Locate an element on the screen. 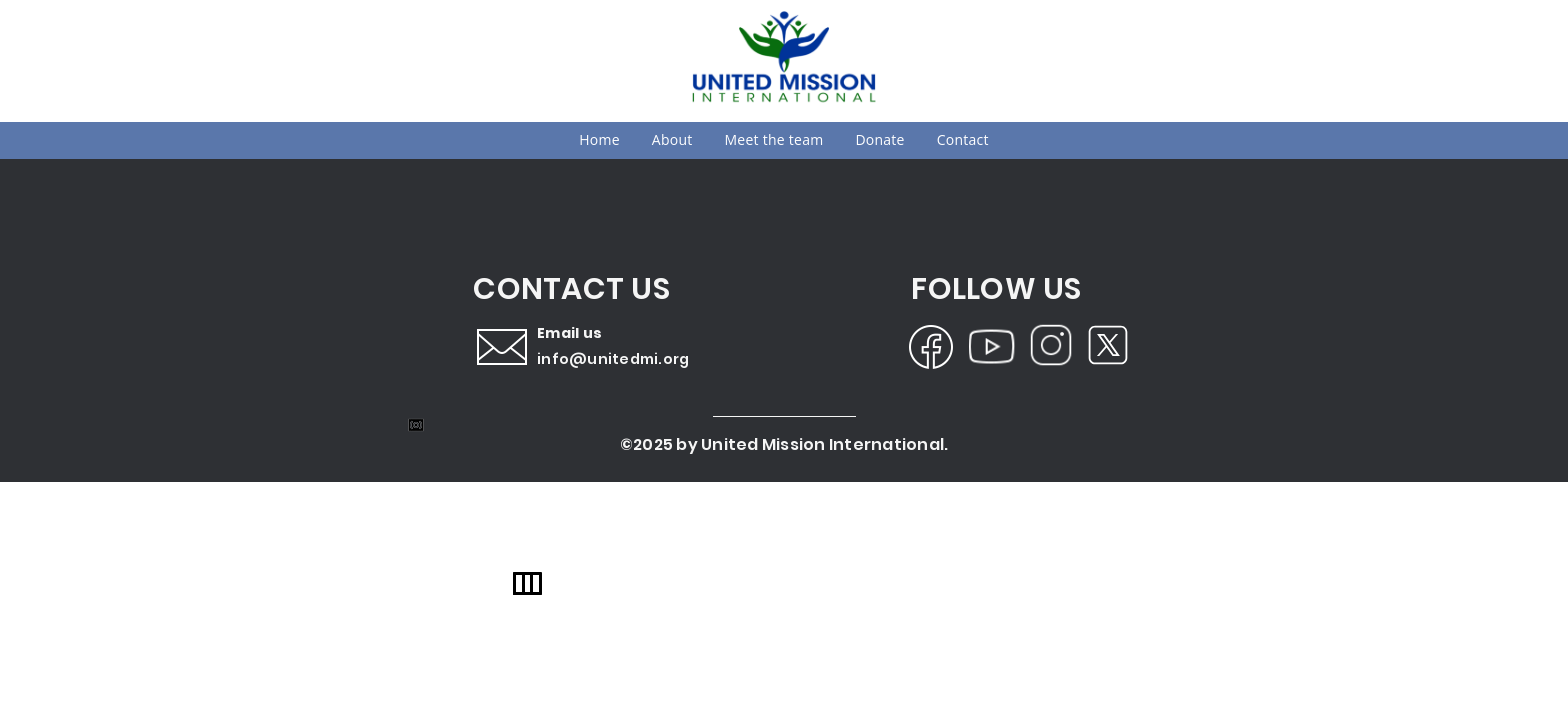  enable surround sound audio output is located at coordinates (416, 425).